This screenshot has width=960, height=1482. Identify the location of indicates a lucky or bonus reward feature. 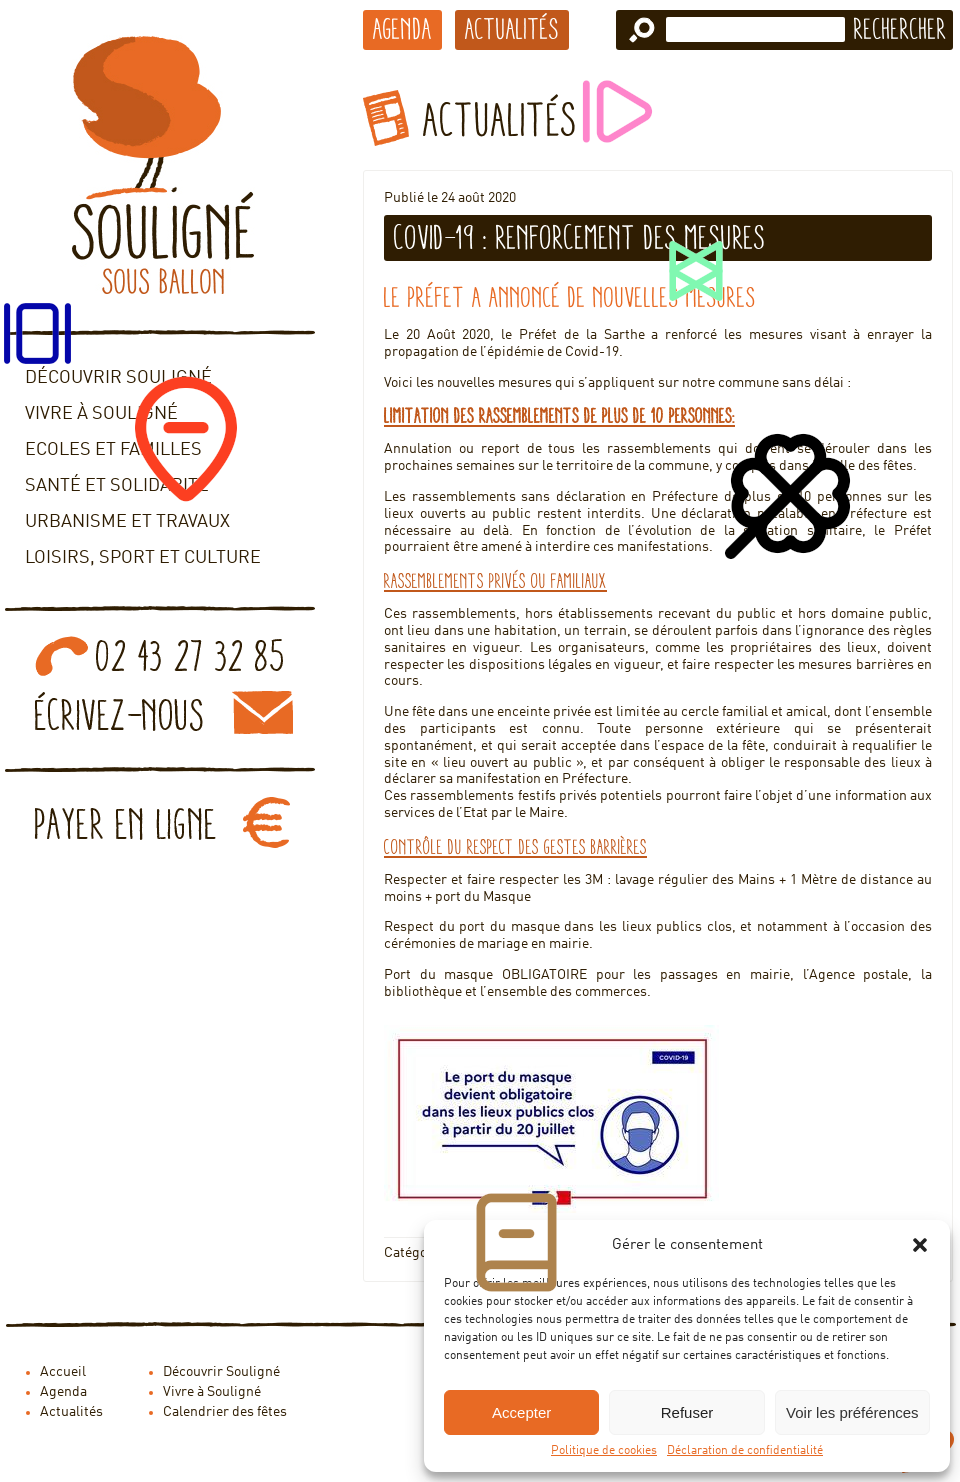
(790, 493).